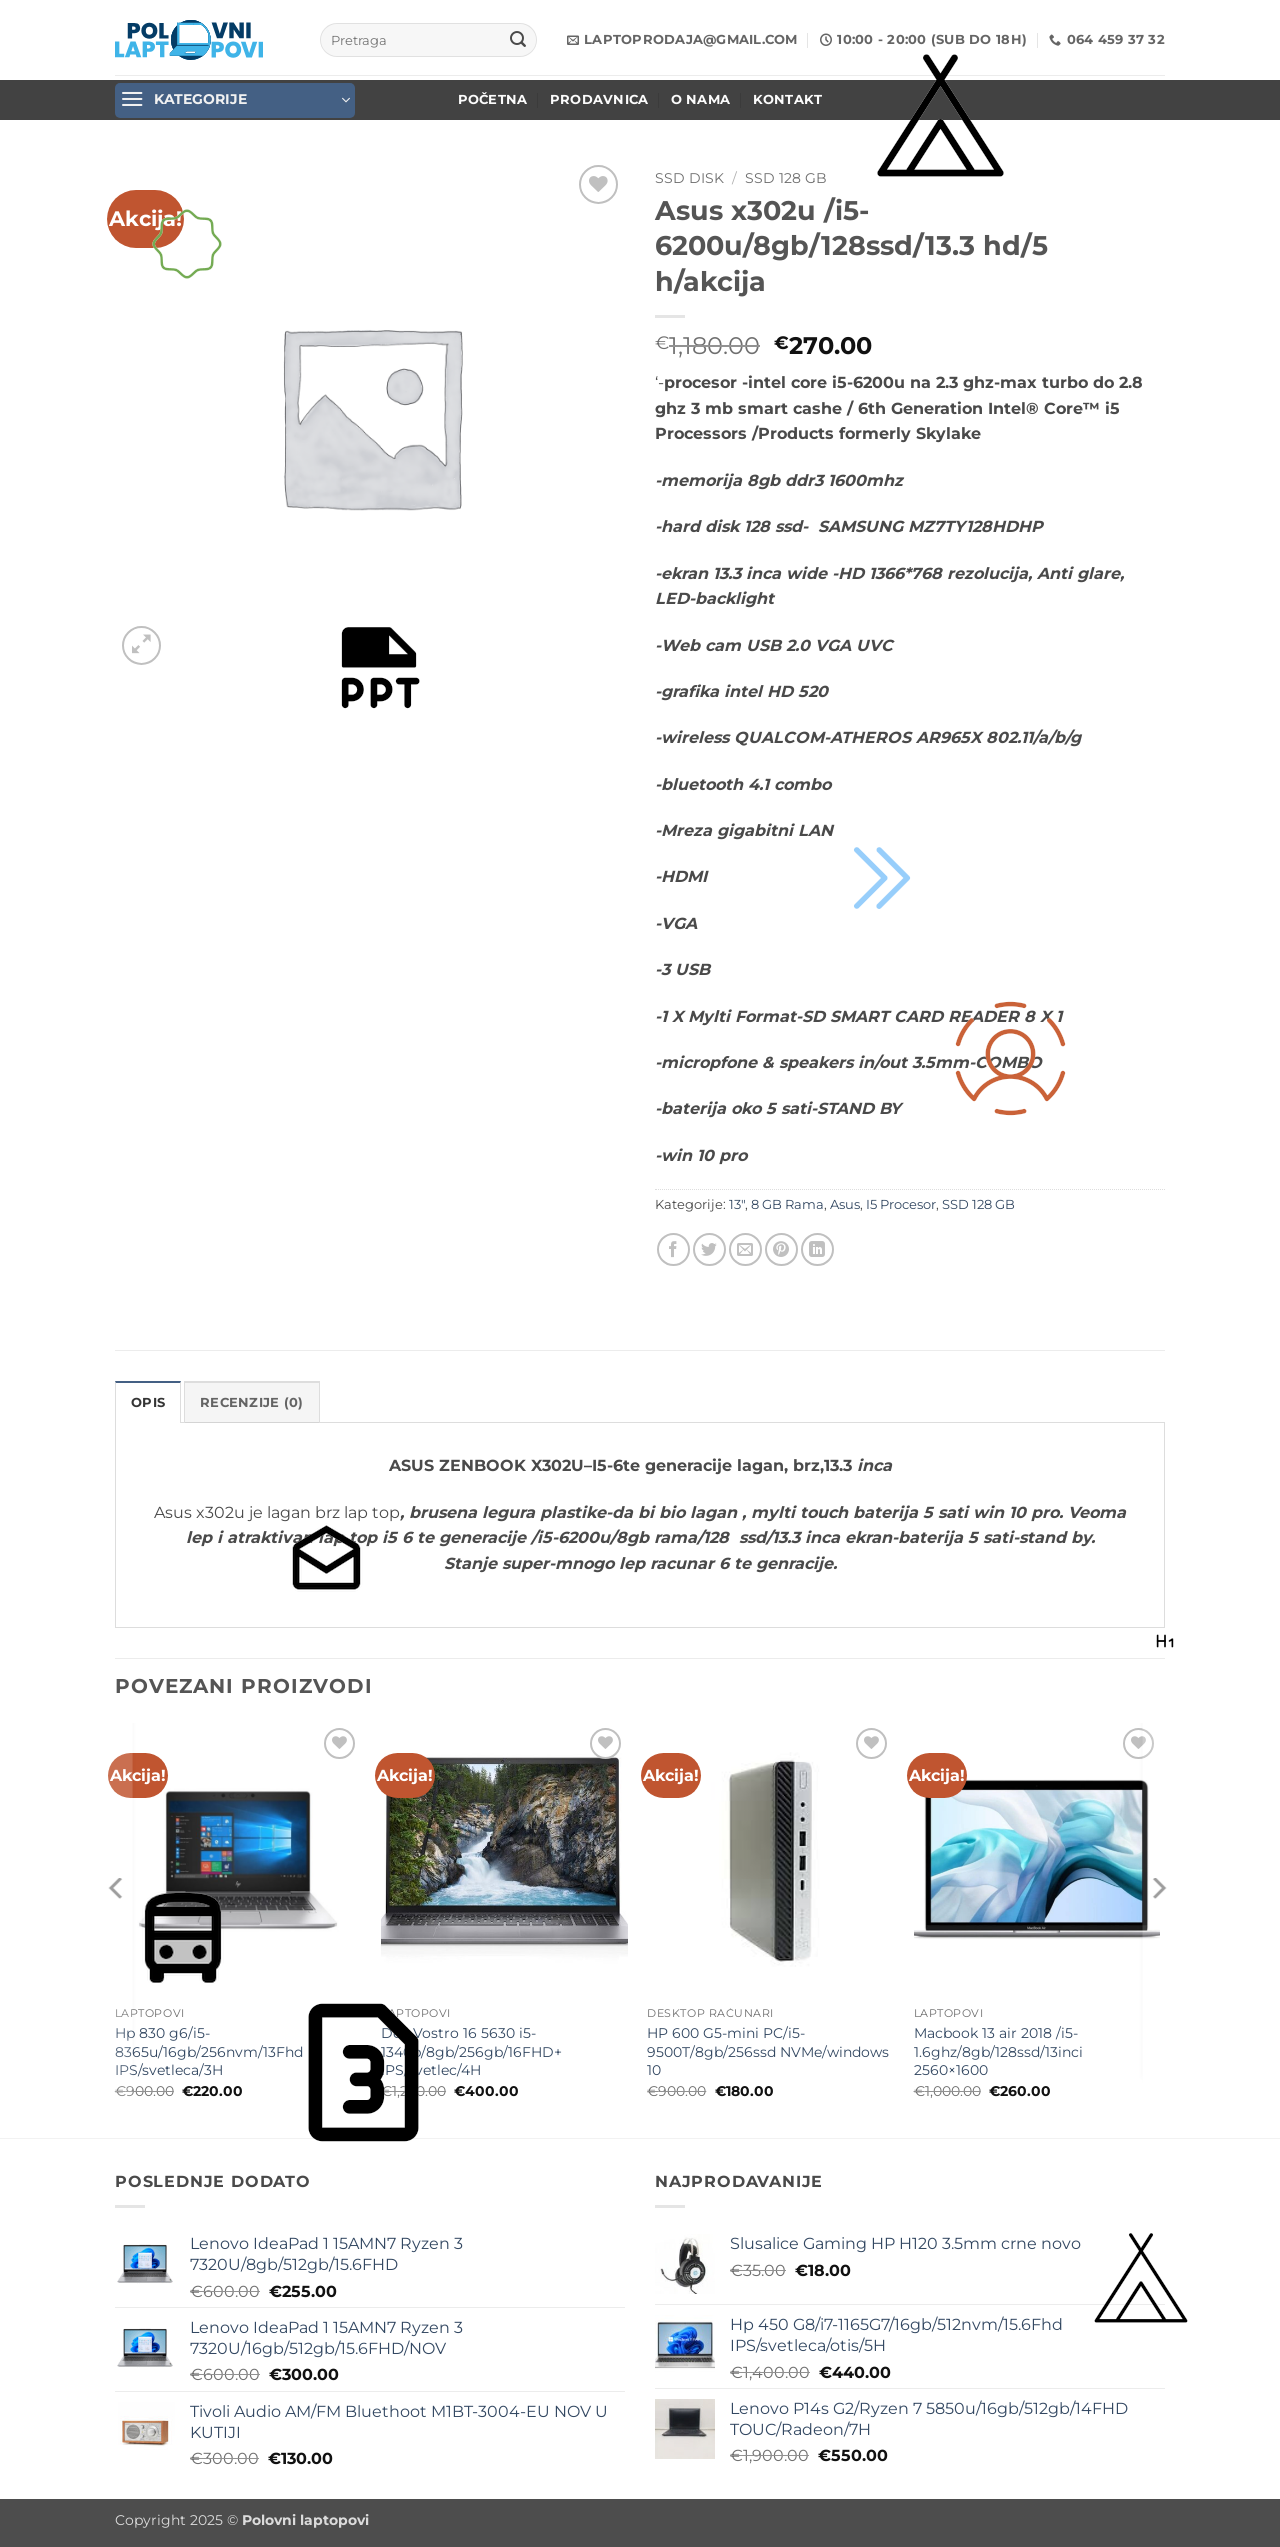  Describe the element at coordinates (1165, 1641) in the screenshot. I see `format text as a level 1 heading` at that location.